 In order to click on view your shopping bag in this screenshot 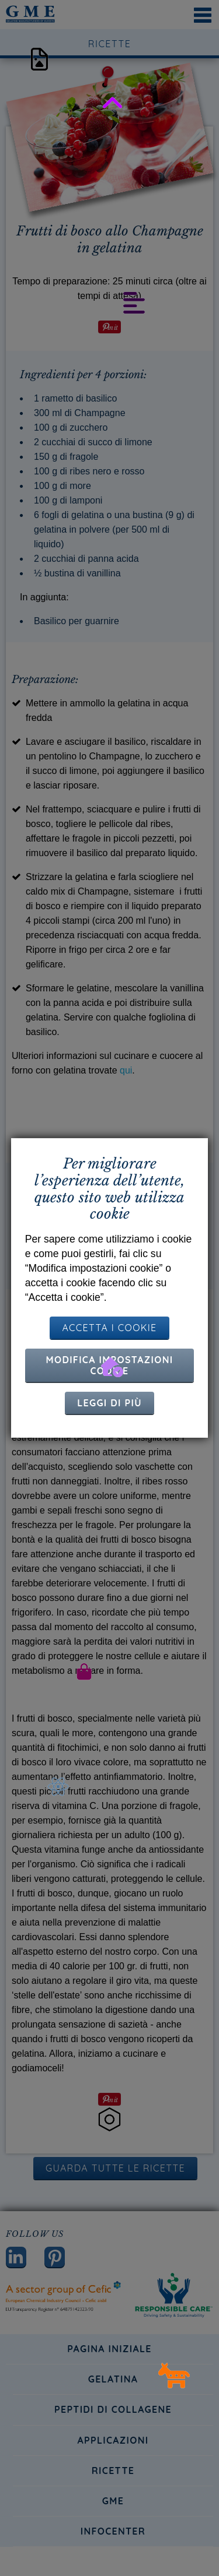, I will do `click(84, 1673)`.